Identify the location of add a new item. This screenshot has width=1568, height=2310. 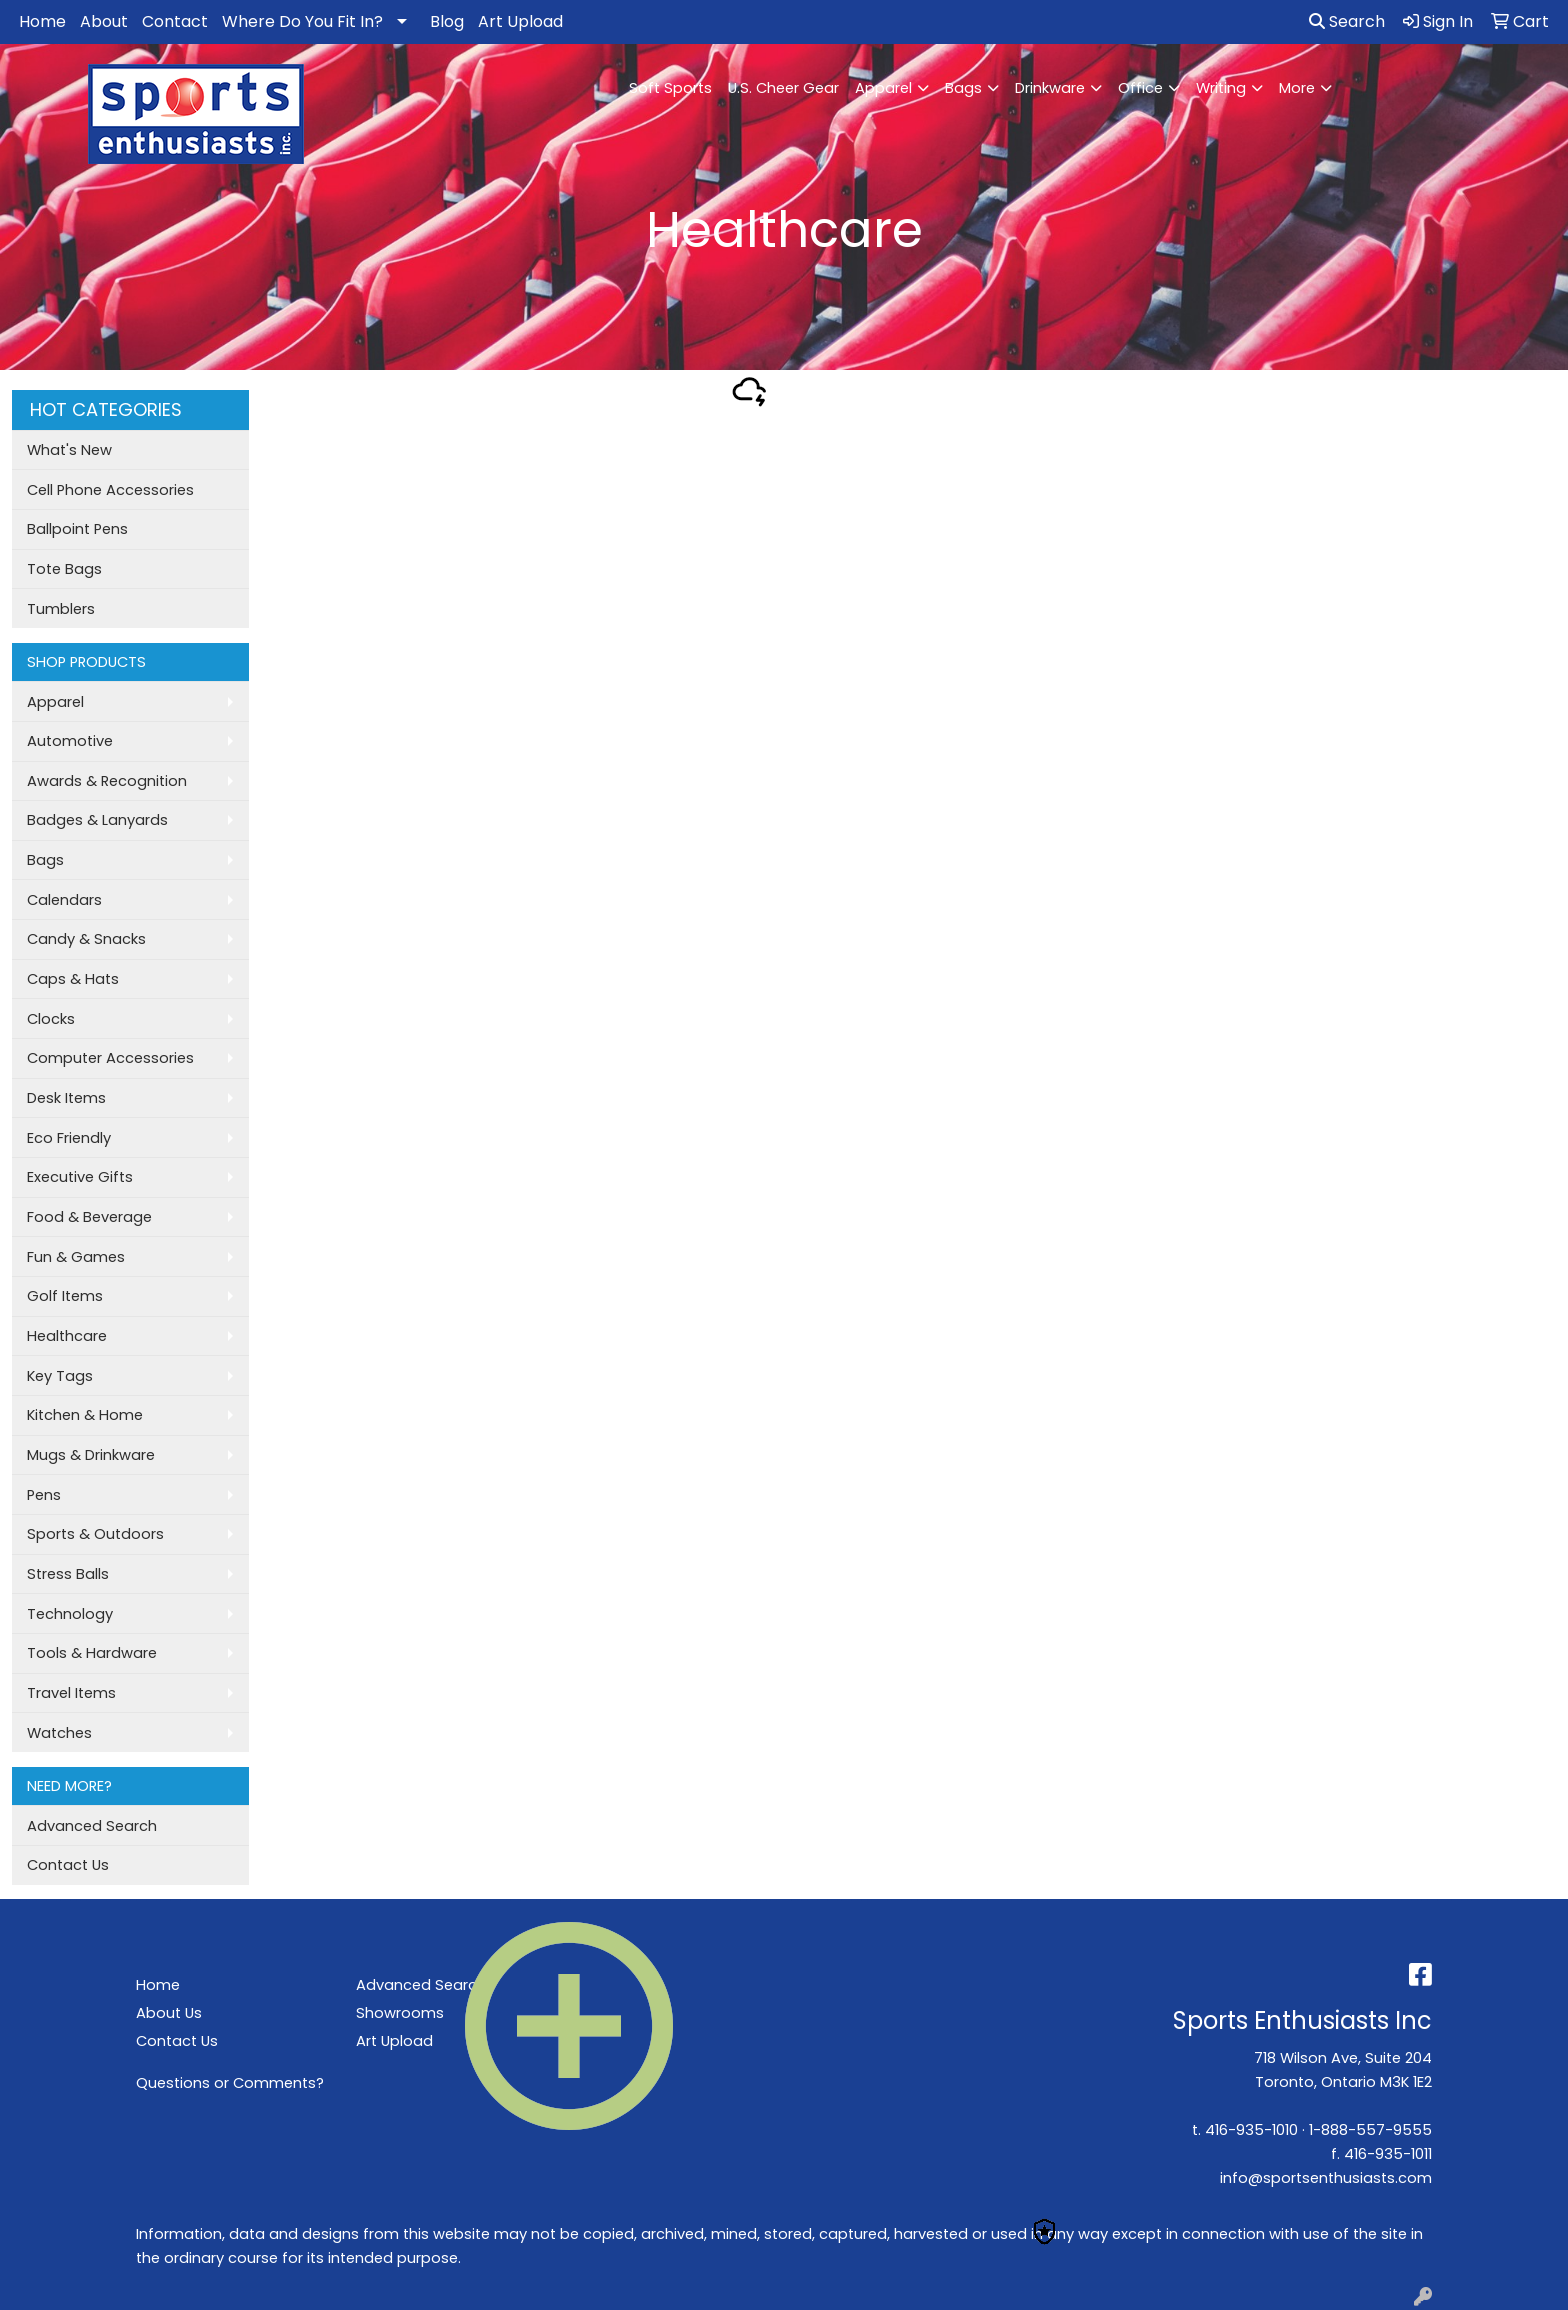
(569, 2026).